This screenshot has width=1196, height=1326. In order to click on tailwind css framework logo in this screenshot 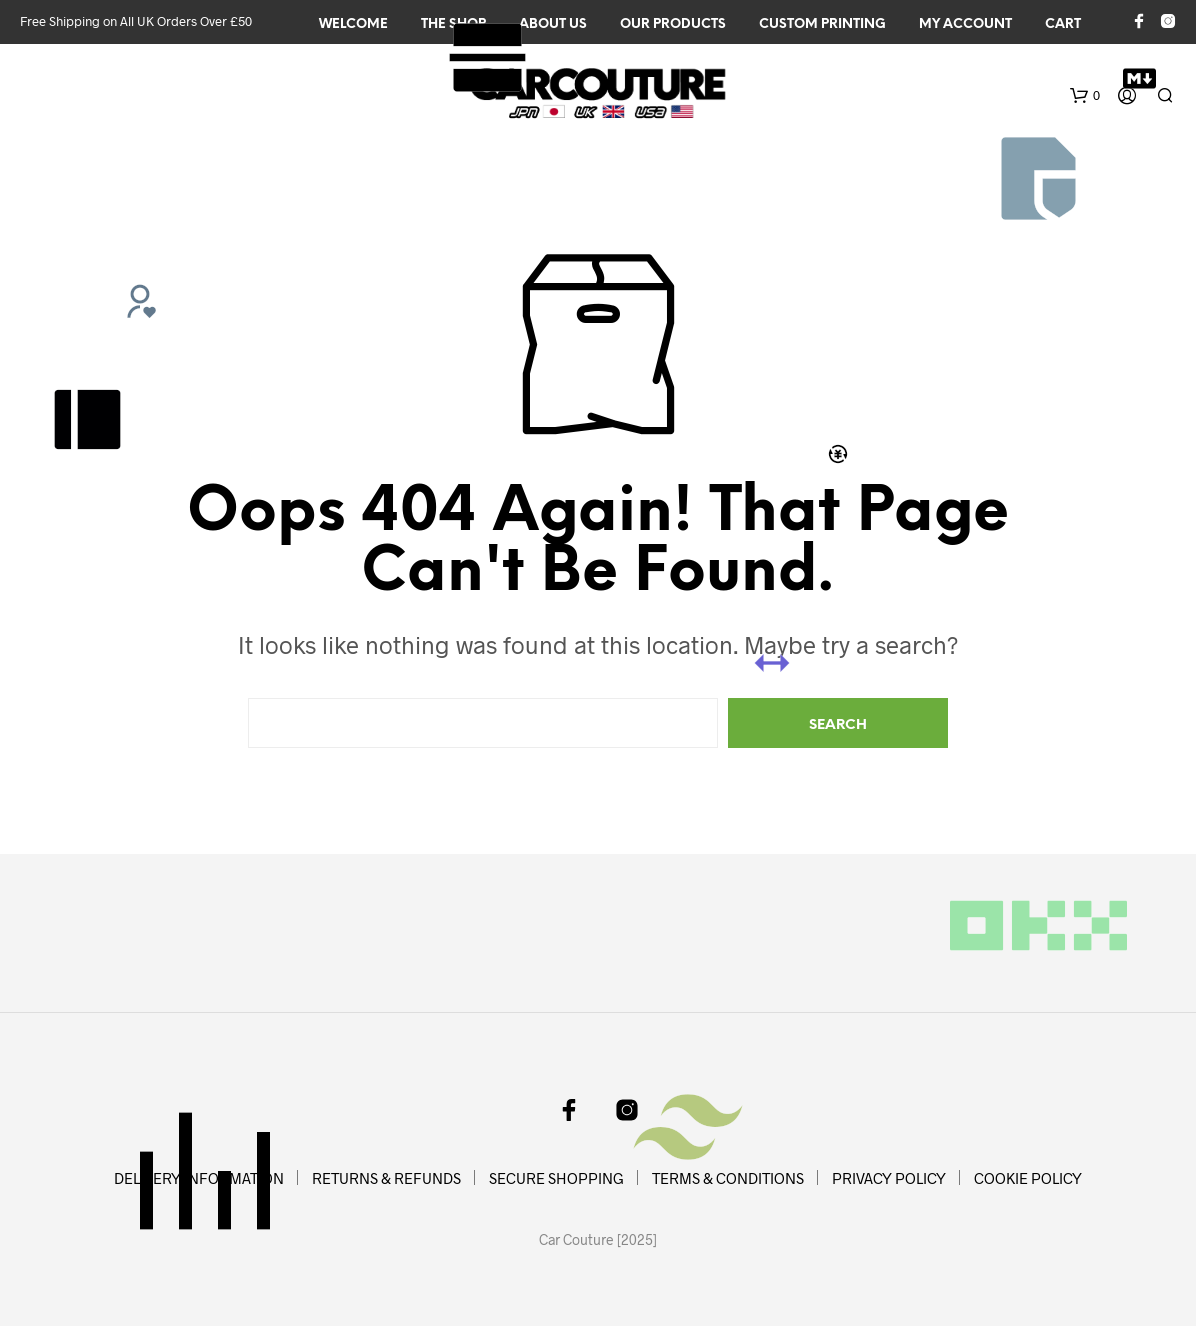, I will do `click(688, 1127)`.